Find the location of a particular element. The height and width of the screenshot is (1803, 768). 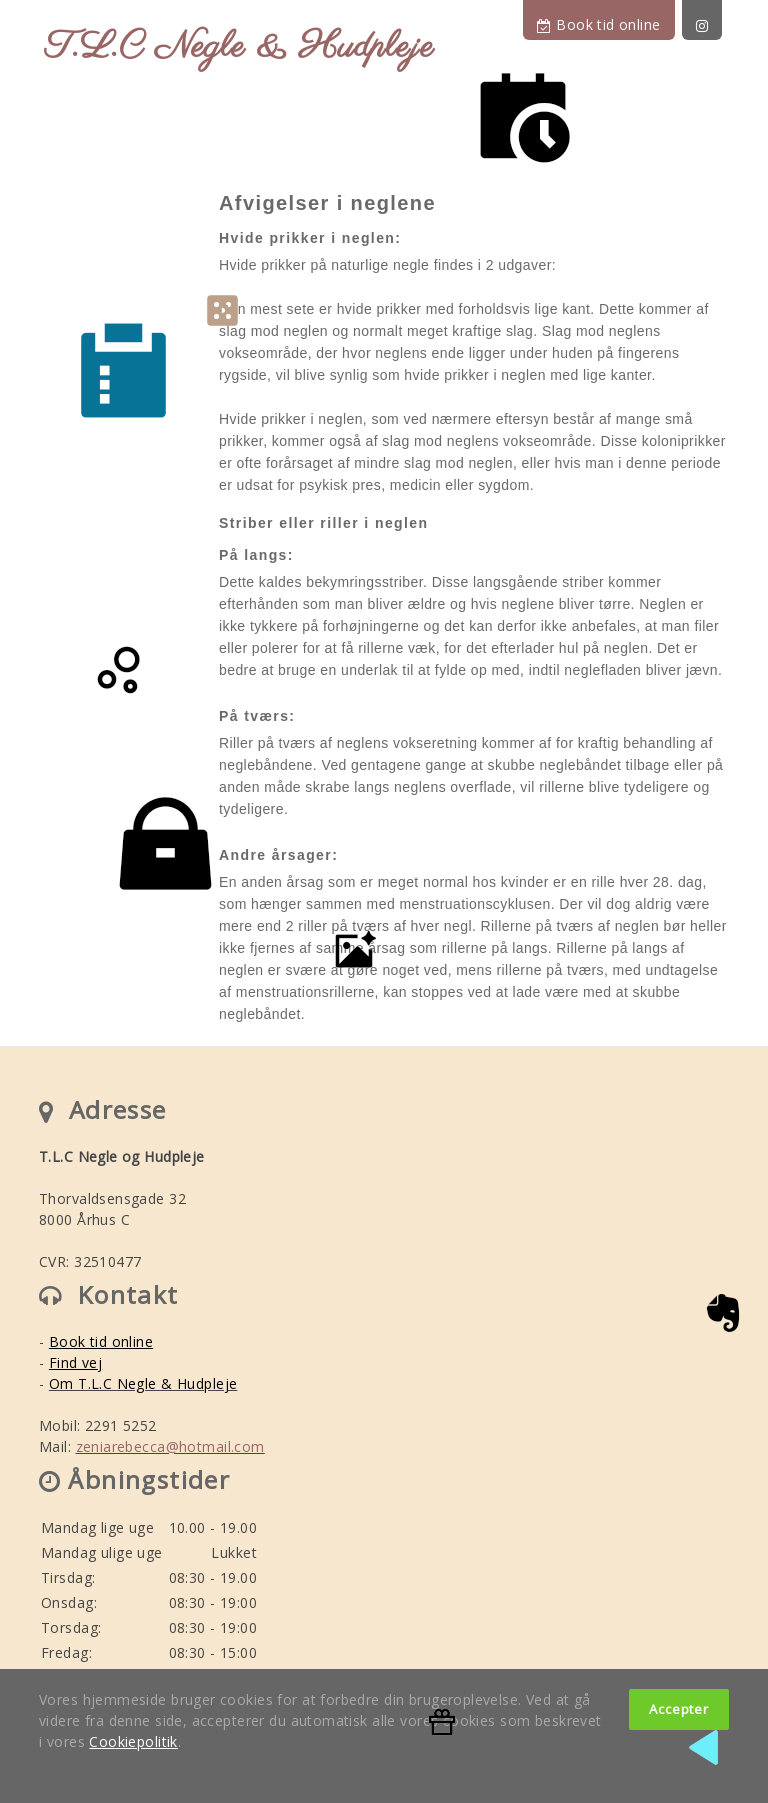

enhance image with AI is located at coordinates (354, 951).